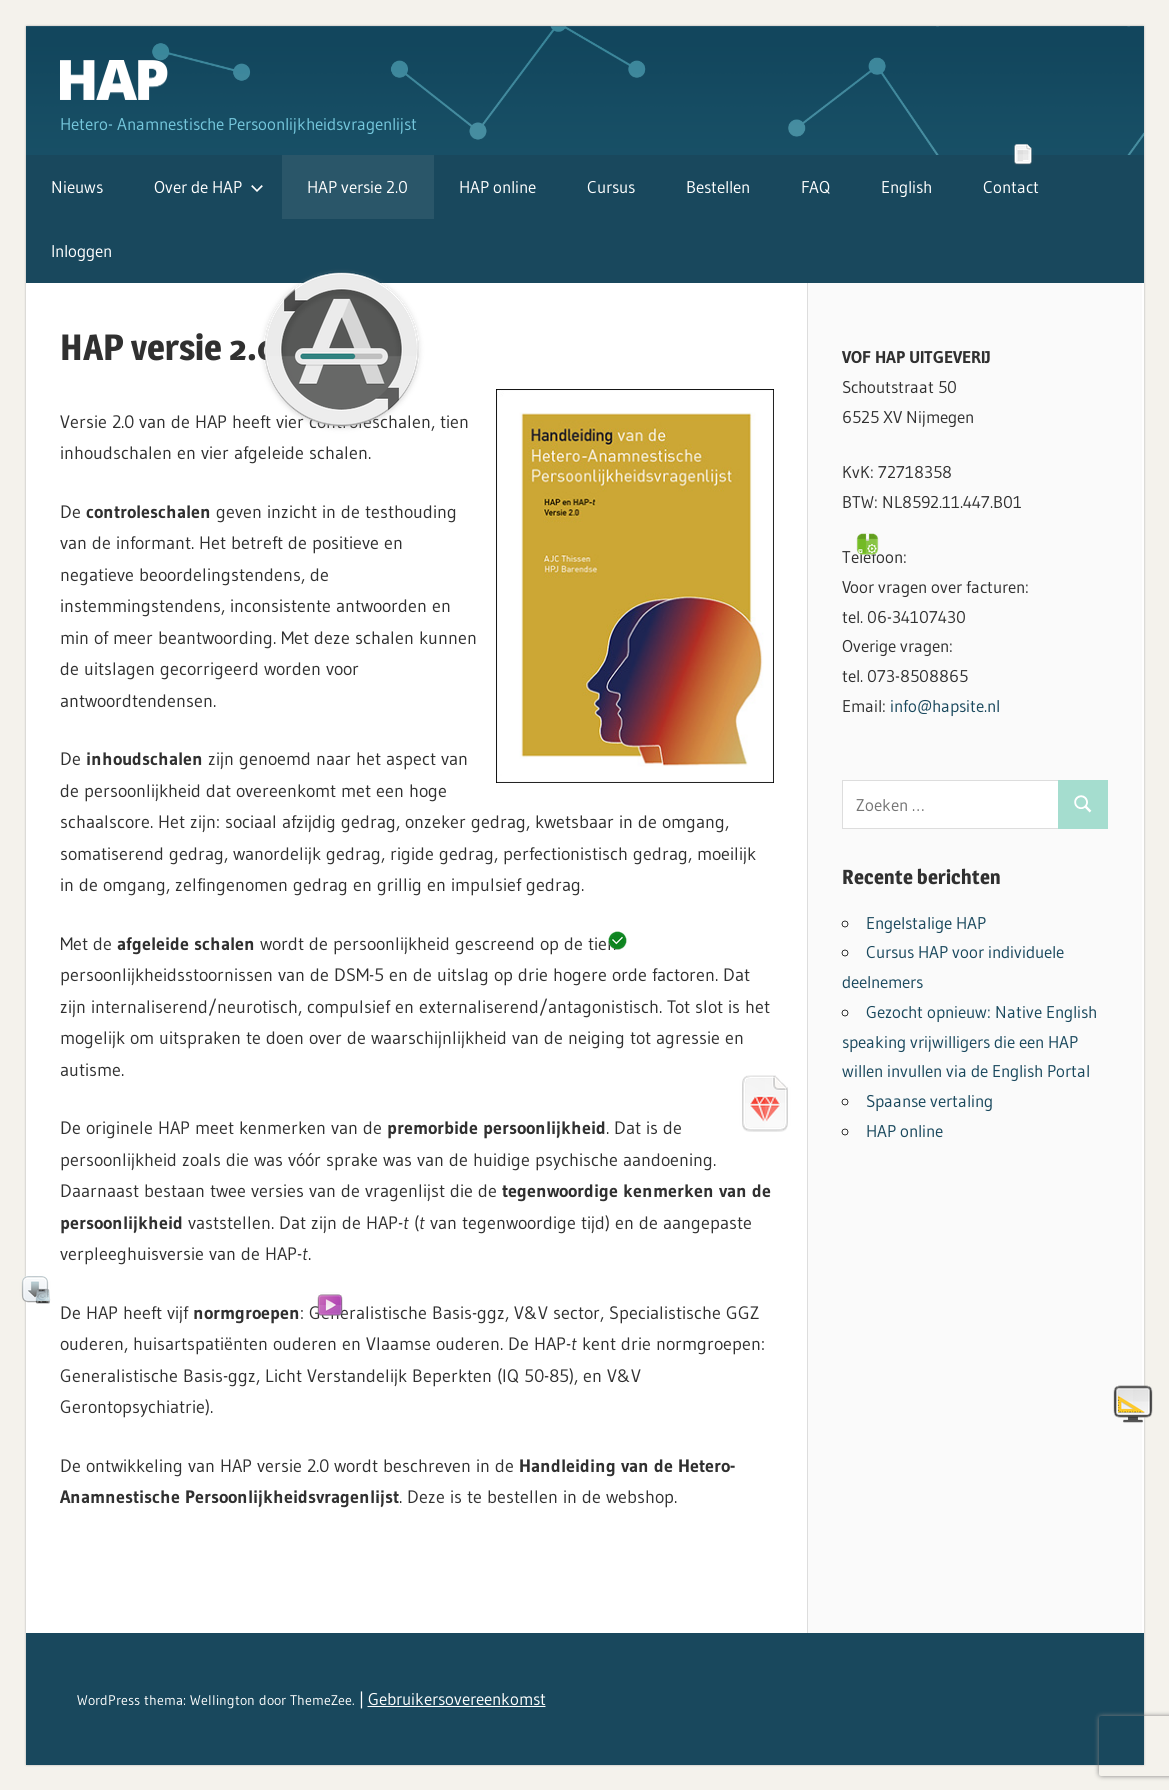  I want to click on open totem media player, so click(330, 1305).